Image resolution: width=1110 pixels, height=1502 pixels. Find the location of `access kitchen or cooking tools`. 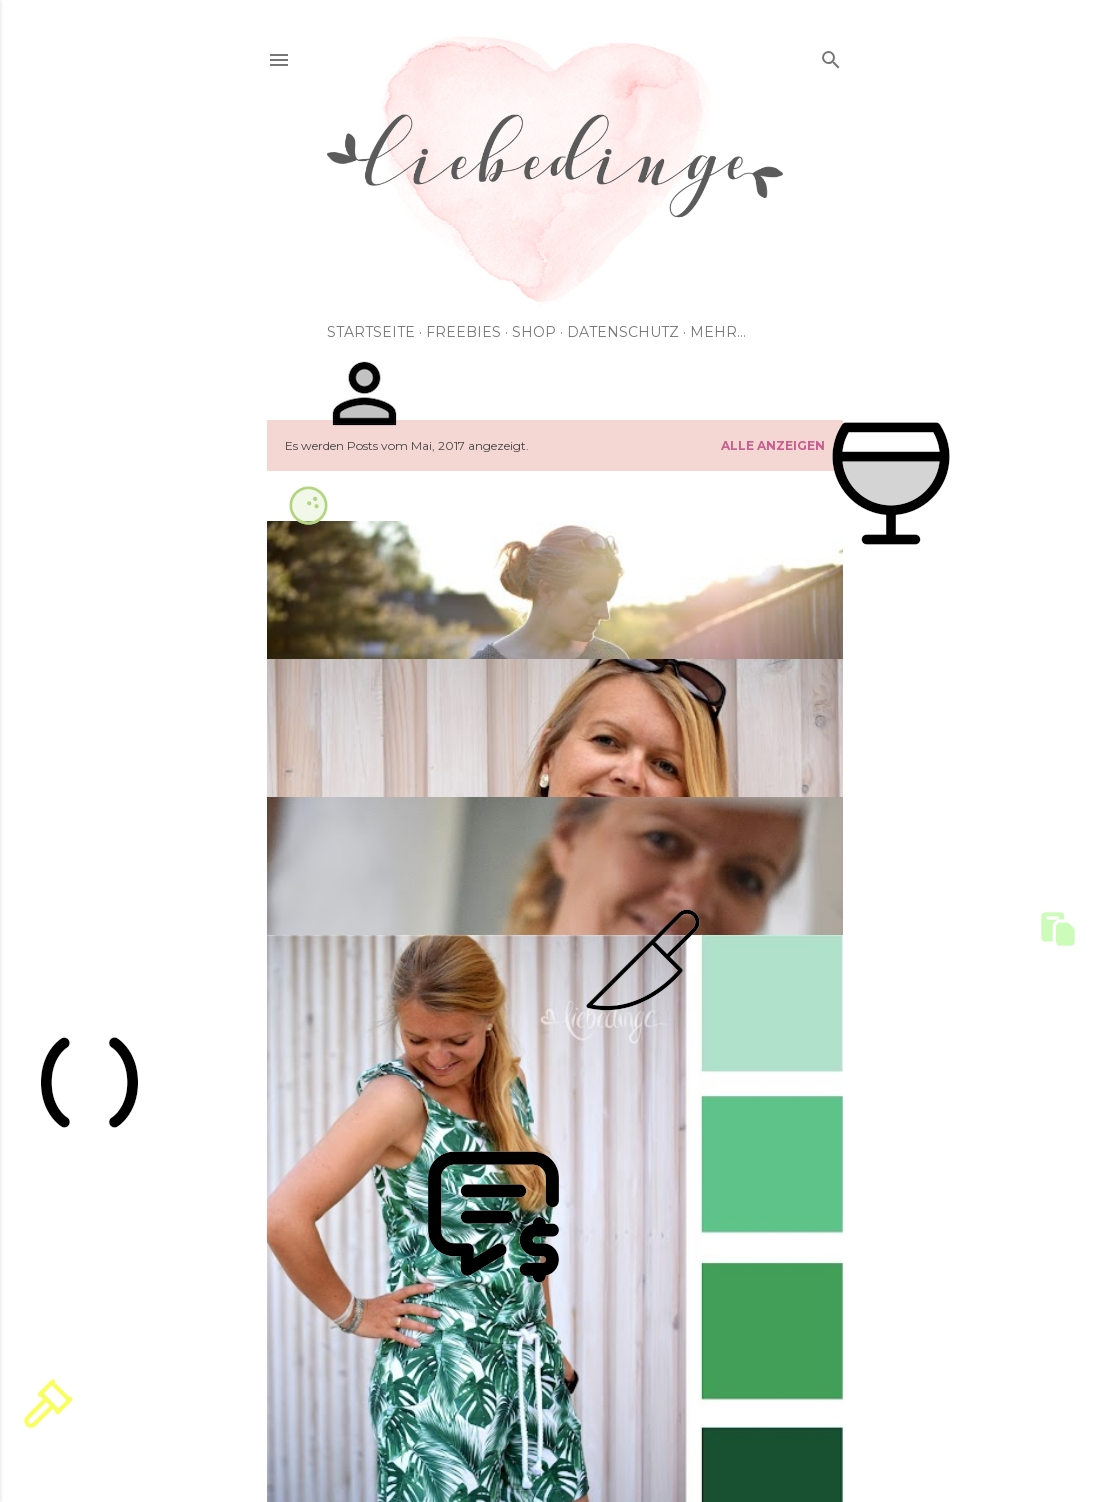

access kitchen or cooking tools is located at coordinates (643, 962).